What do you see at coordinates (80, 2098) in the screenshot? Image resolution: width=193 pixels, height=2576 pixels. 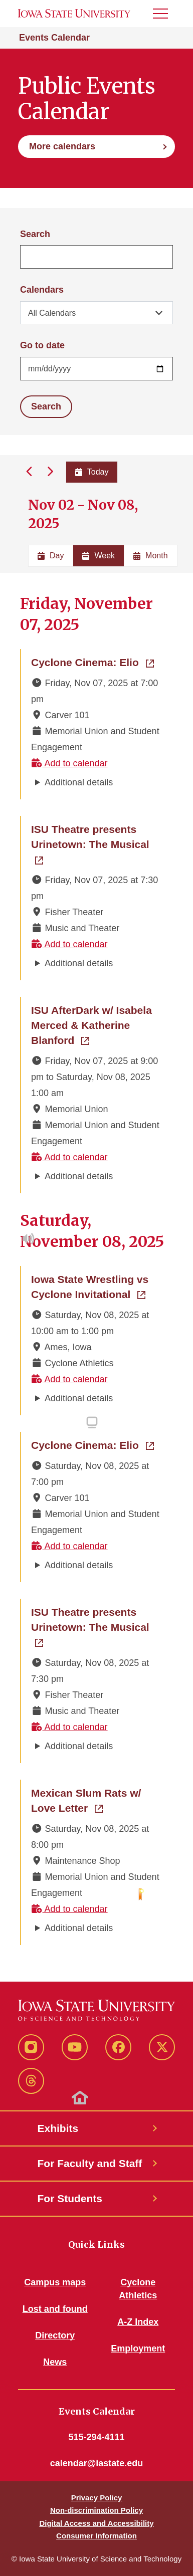 I see `navigate to home screen or directory` at bounding box center [80, 2098].